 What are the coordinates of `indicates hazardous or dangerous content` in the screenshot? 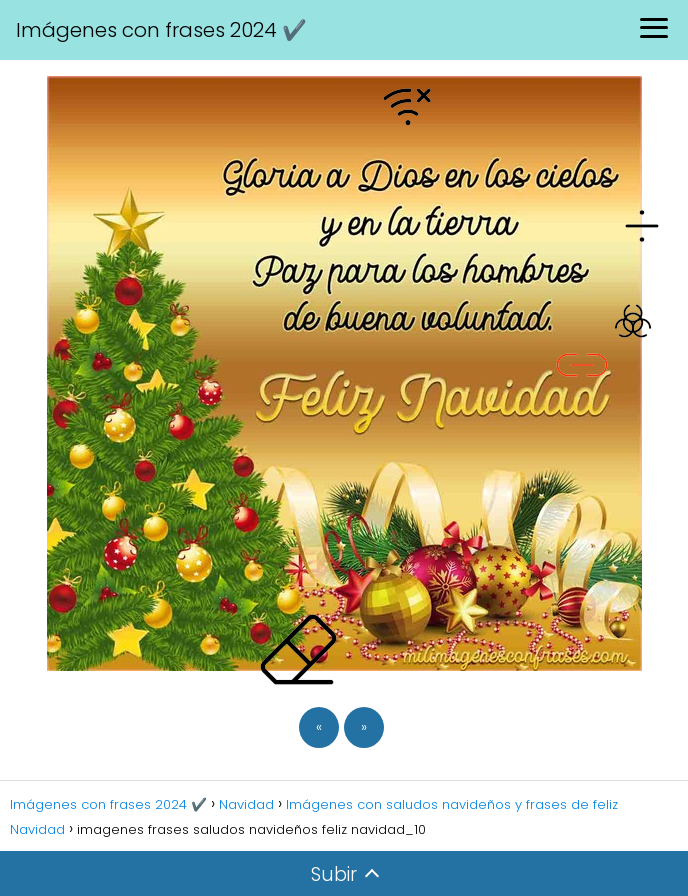 It's located at (633, 322).